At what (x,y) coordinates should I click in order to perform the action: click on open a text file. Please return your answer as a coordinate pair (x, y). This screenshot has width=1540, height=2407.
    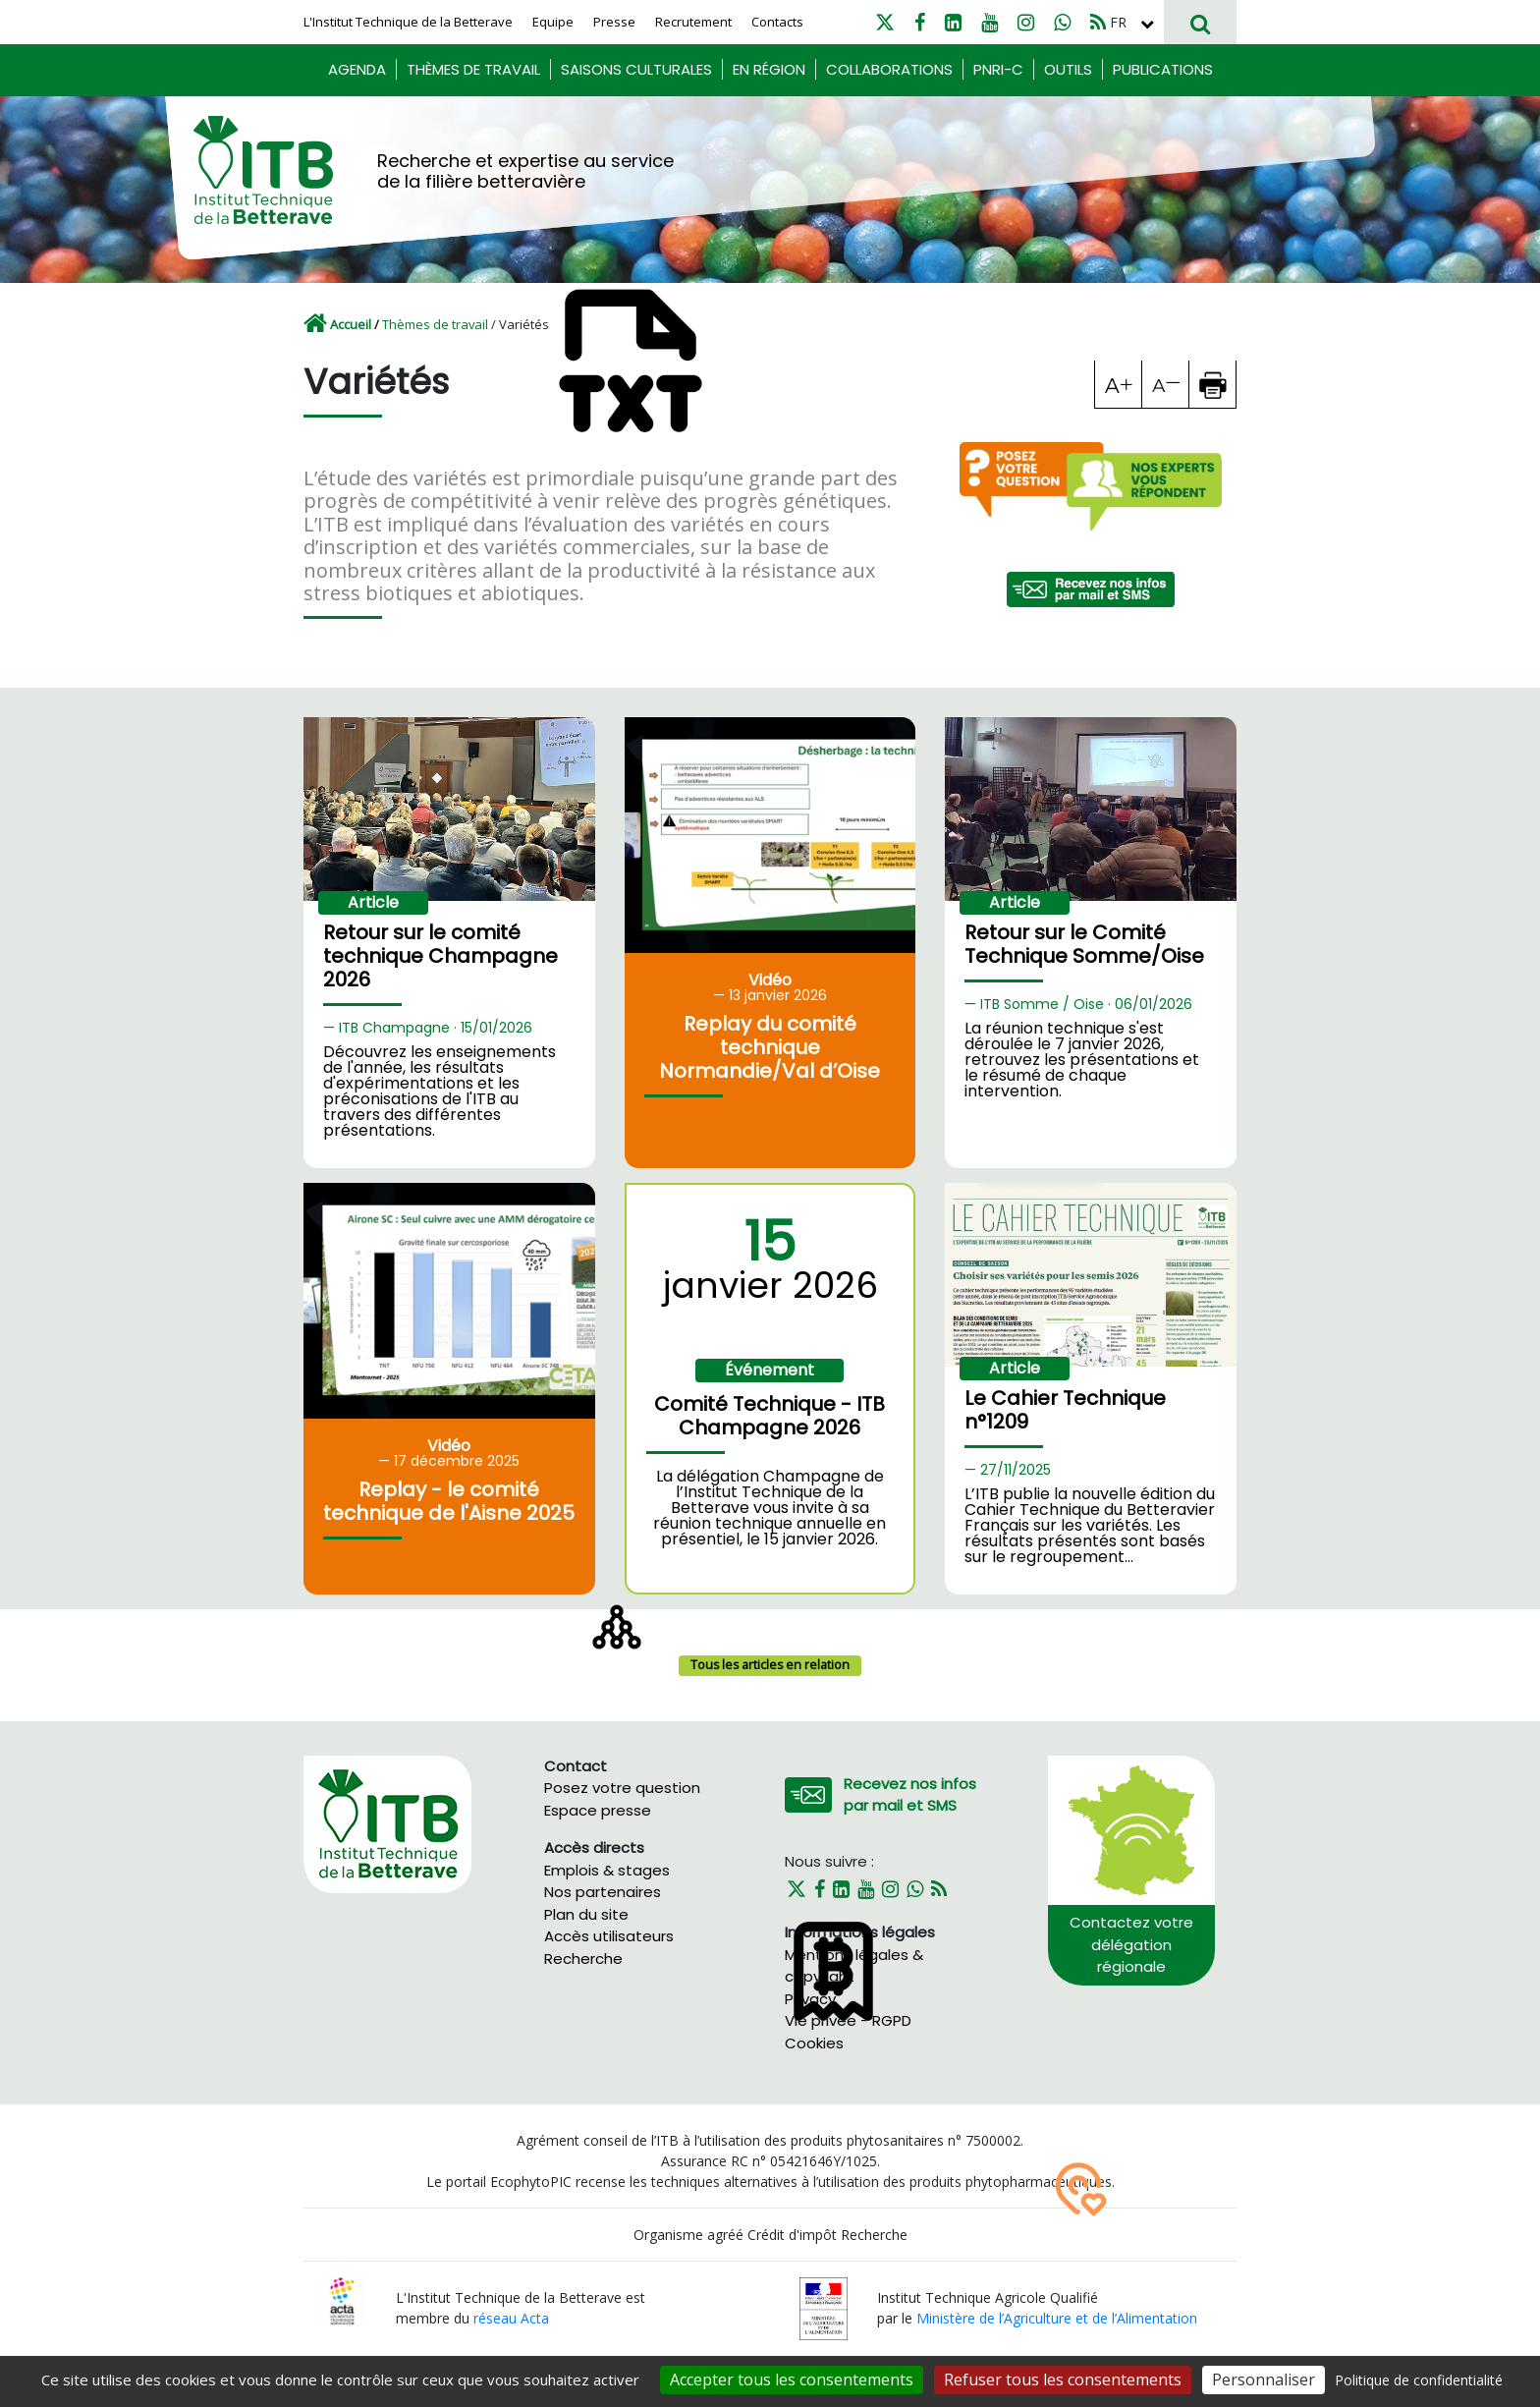
    Looking at the image, I should click on (631, 366).